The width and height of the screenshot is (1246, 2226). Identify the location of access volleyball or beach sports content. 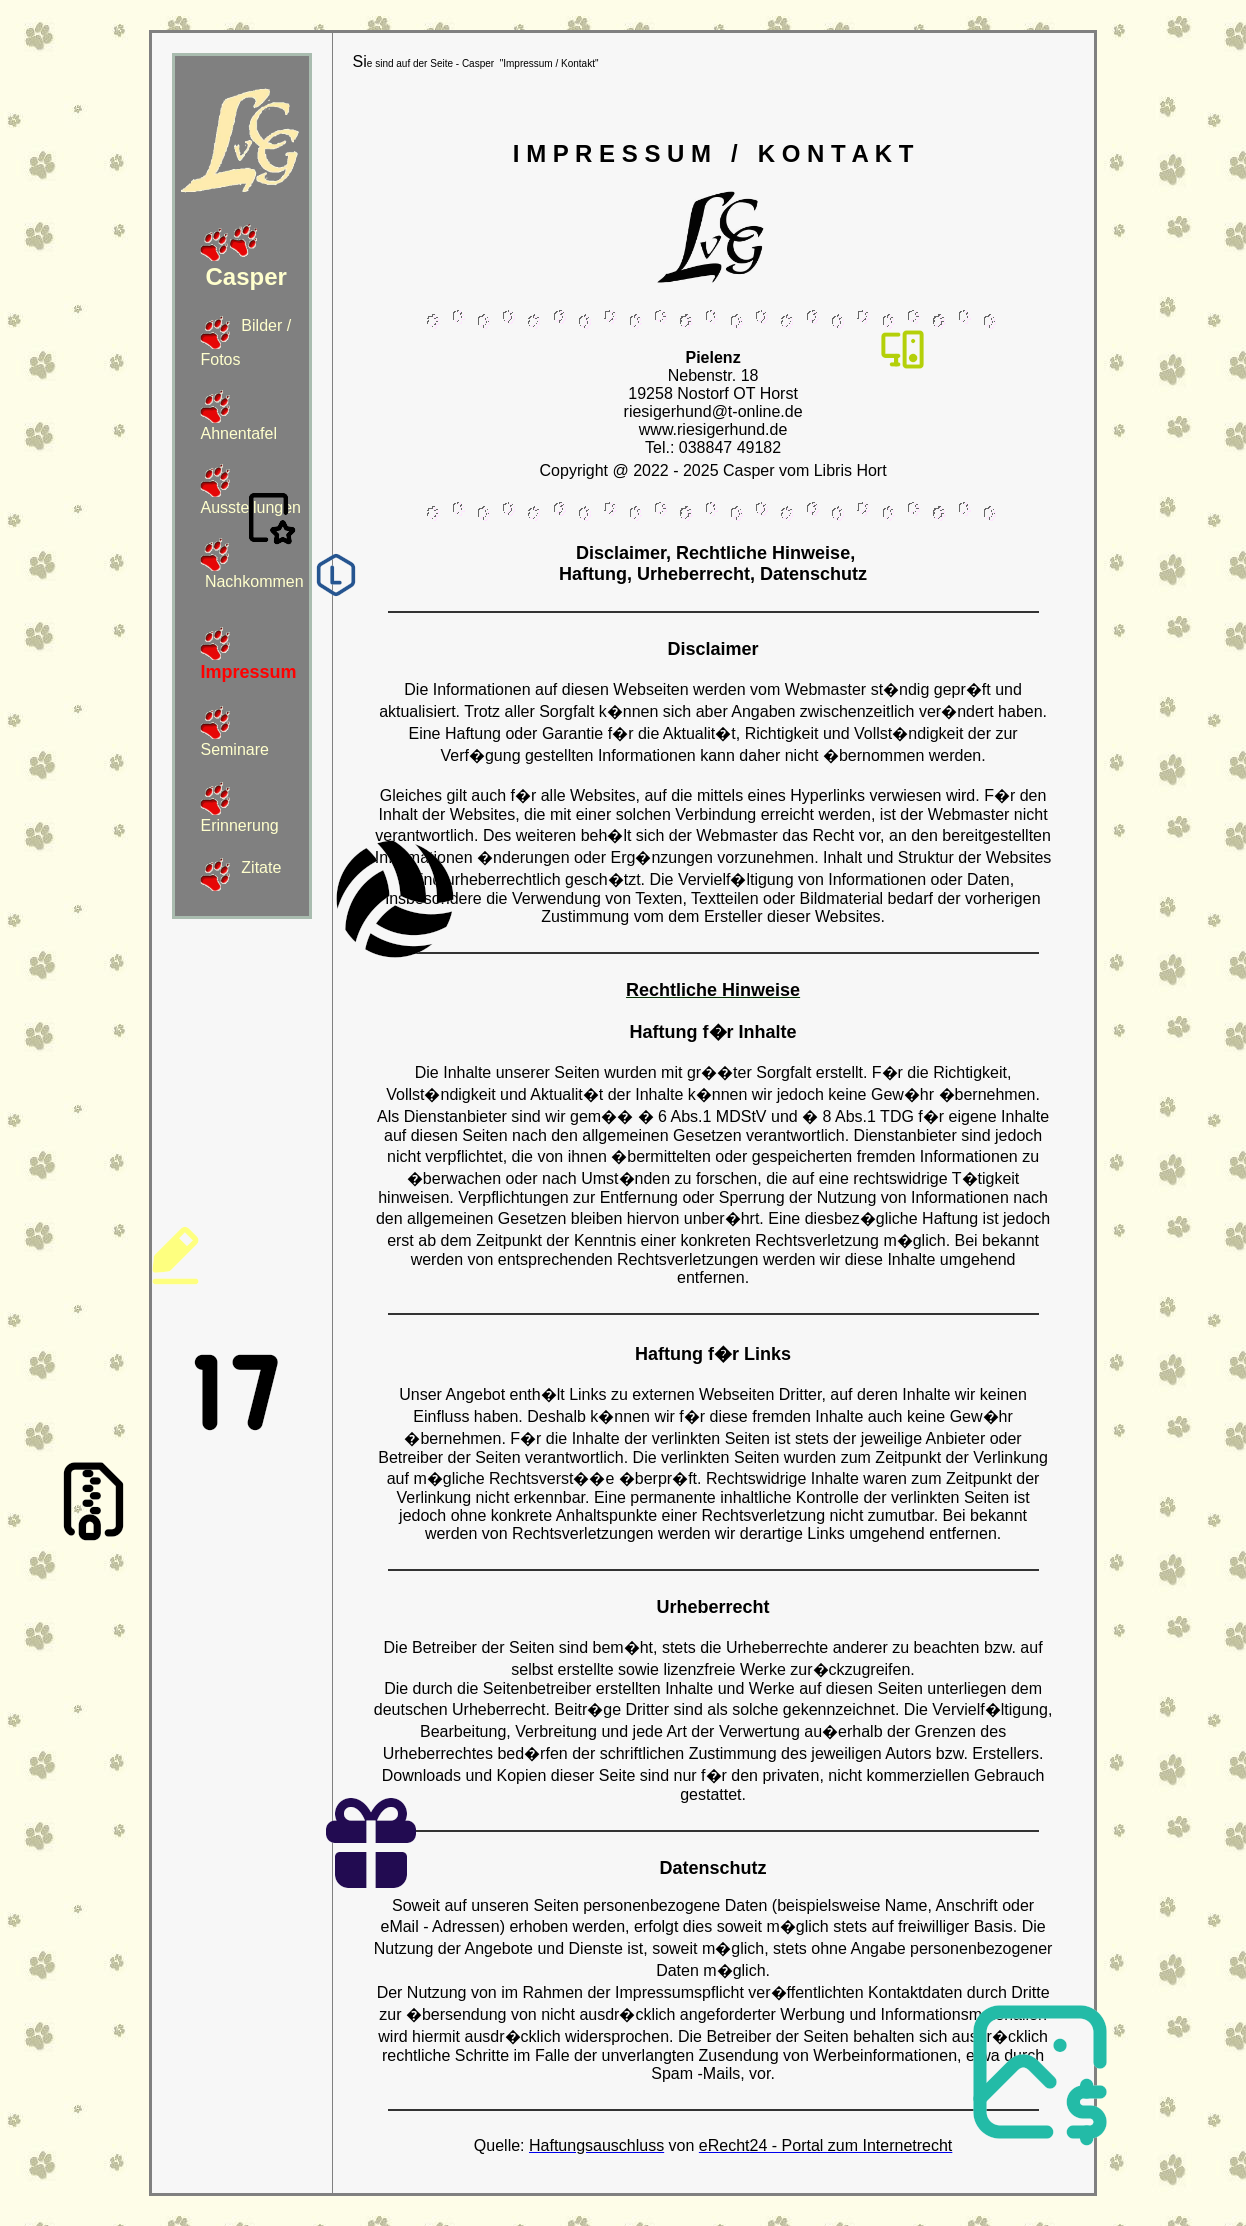
(395, 899).